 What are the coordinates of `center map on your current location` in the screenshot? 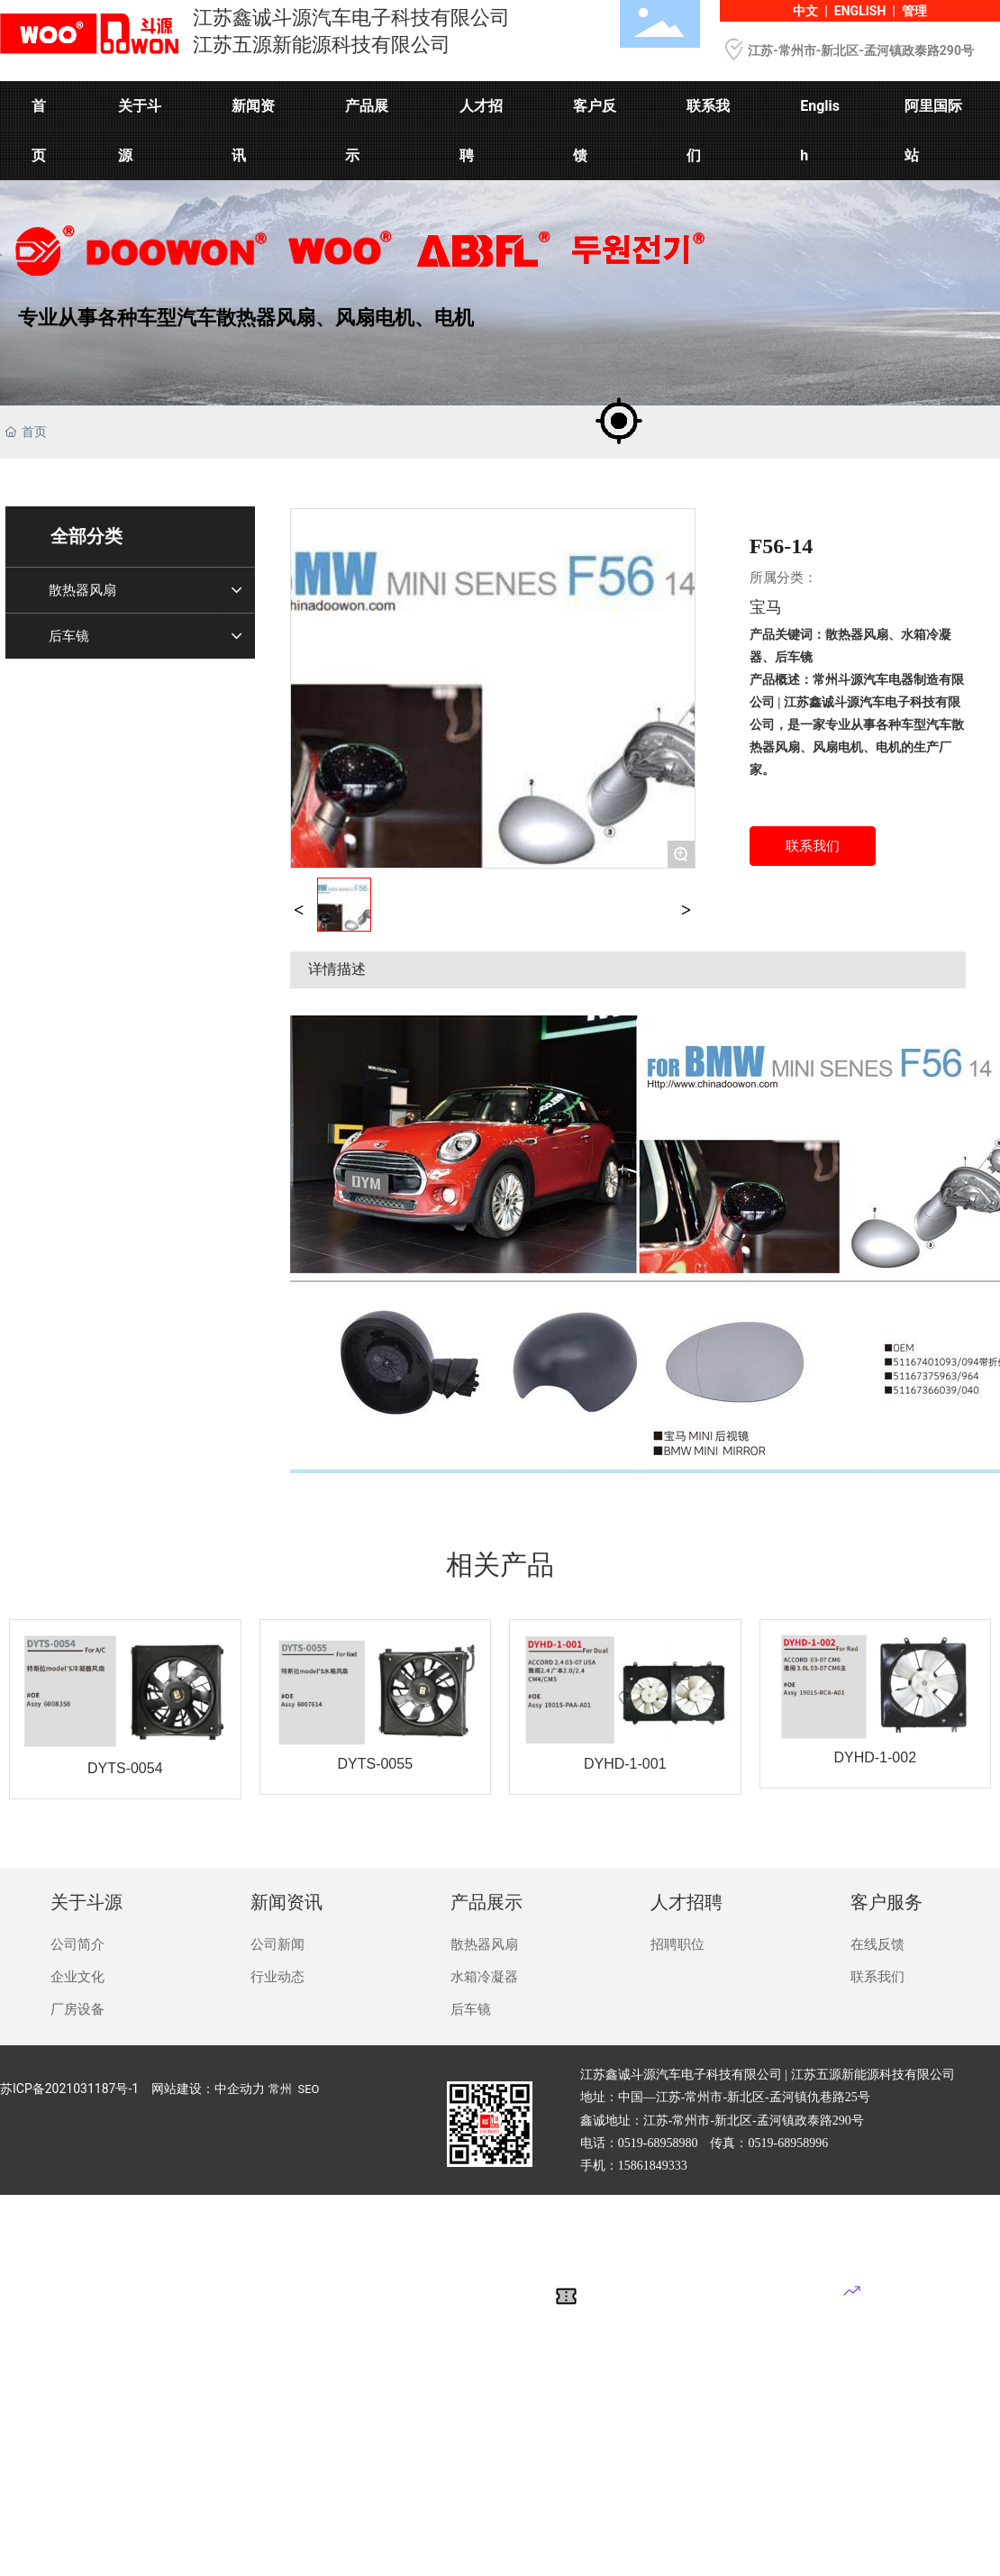 It's located at (619, 421).